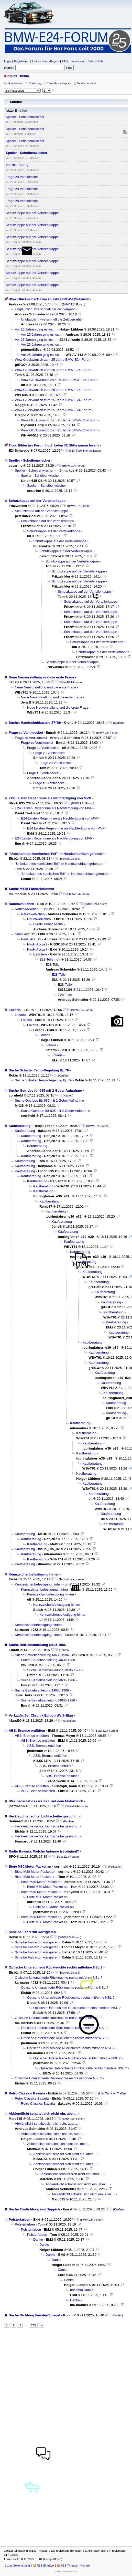 This screenshot has width=132, height=2576. Describe the element at coordinates (75, 1588) in the screenshot. I see `switch to grid view layout` at that location.